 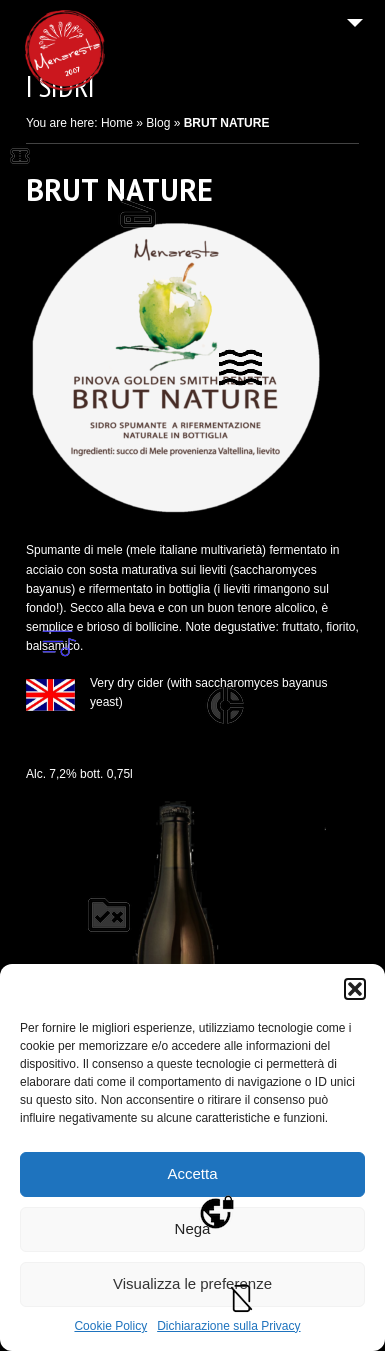 I want to click on access folder with validation rules, so click(x=109, y=915).